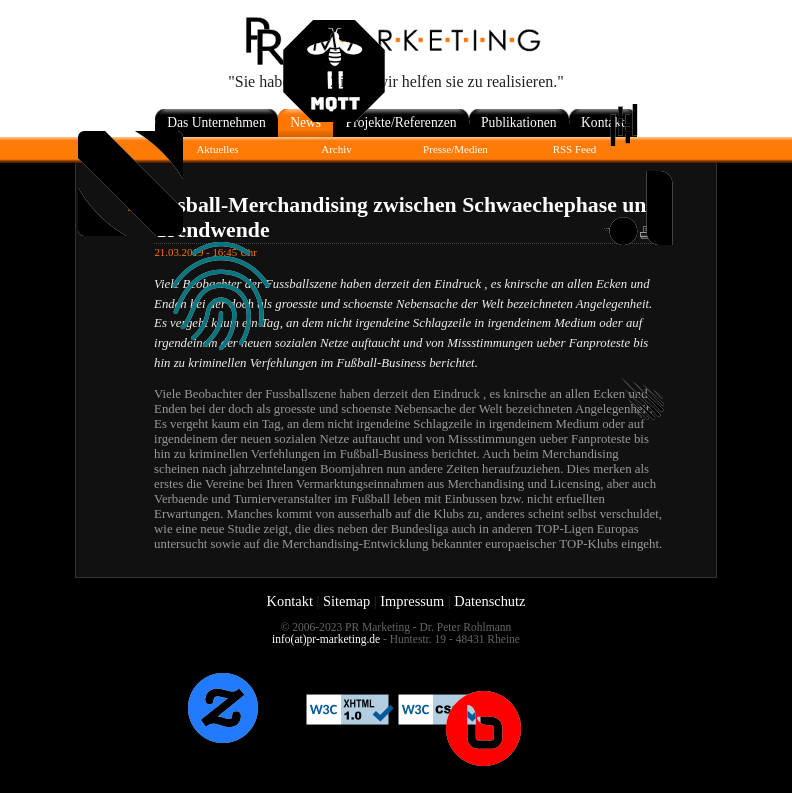  Describe the element at coordinates (334, 71) in the screenshot. I see `open zigbee2mqtt smart home integration settings` at that location.